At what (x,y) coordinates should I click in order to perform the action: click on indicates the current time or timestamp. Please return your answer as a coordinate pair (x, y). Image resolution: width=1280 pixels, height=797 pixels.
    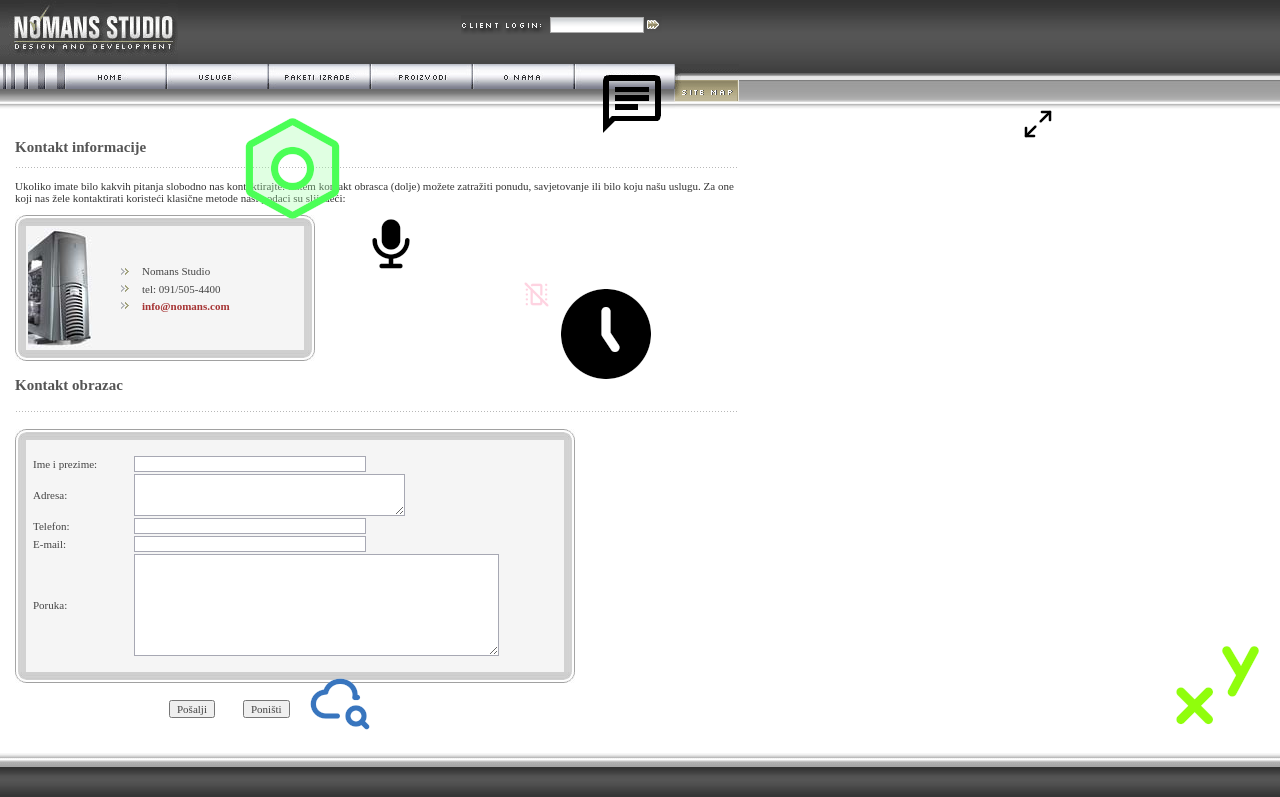
    Looking at the image, I should click on (606, 334).